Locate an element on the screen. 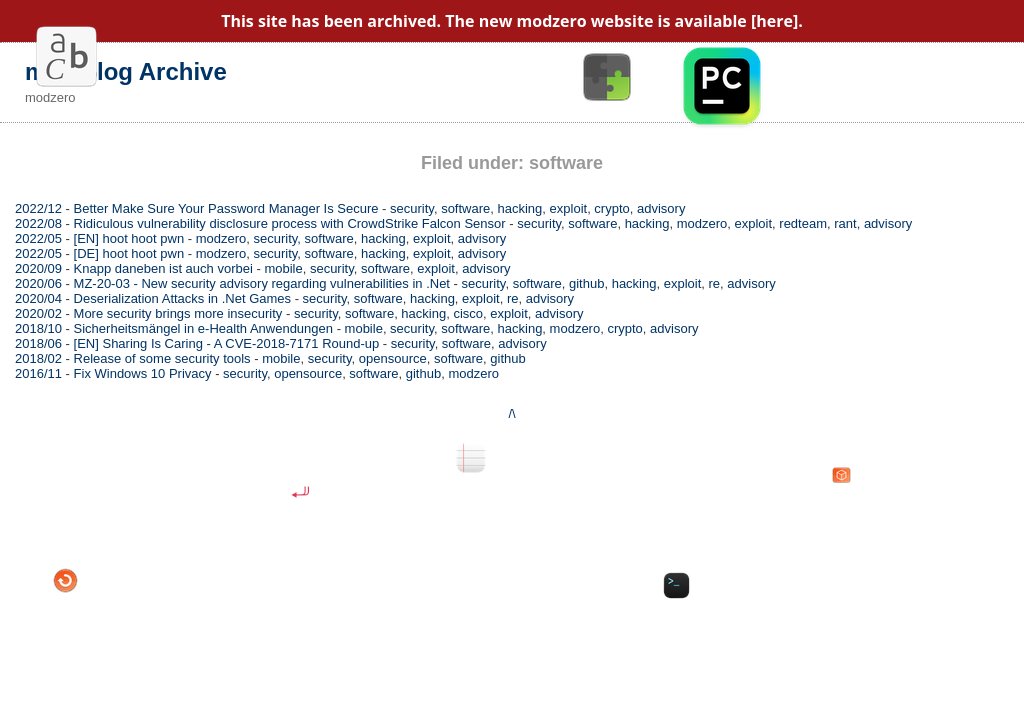 The image size is (1024, 720). reply to all recipients of an email is located at coordinates (300, 491).